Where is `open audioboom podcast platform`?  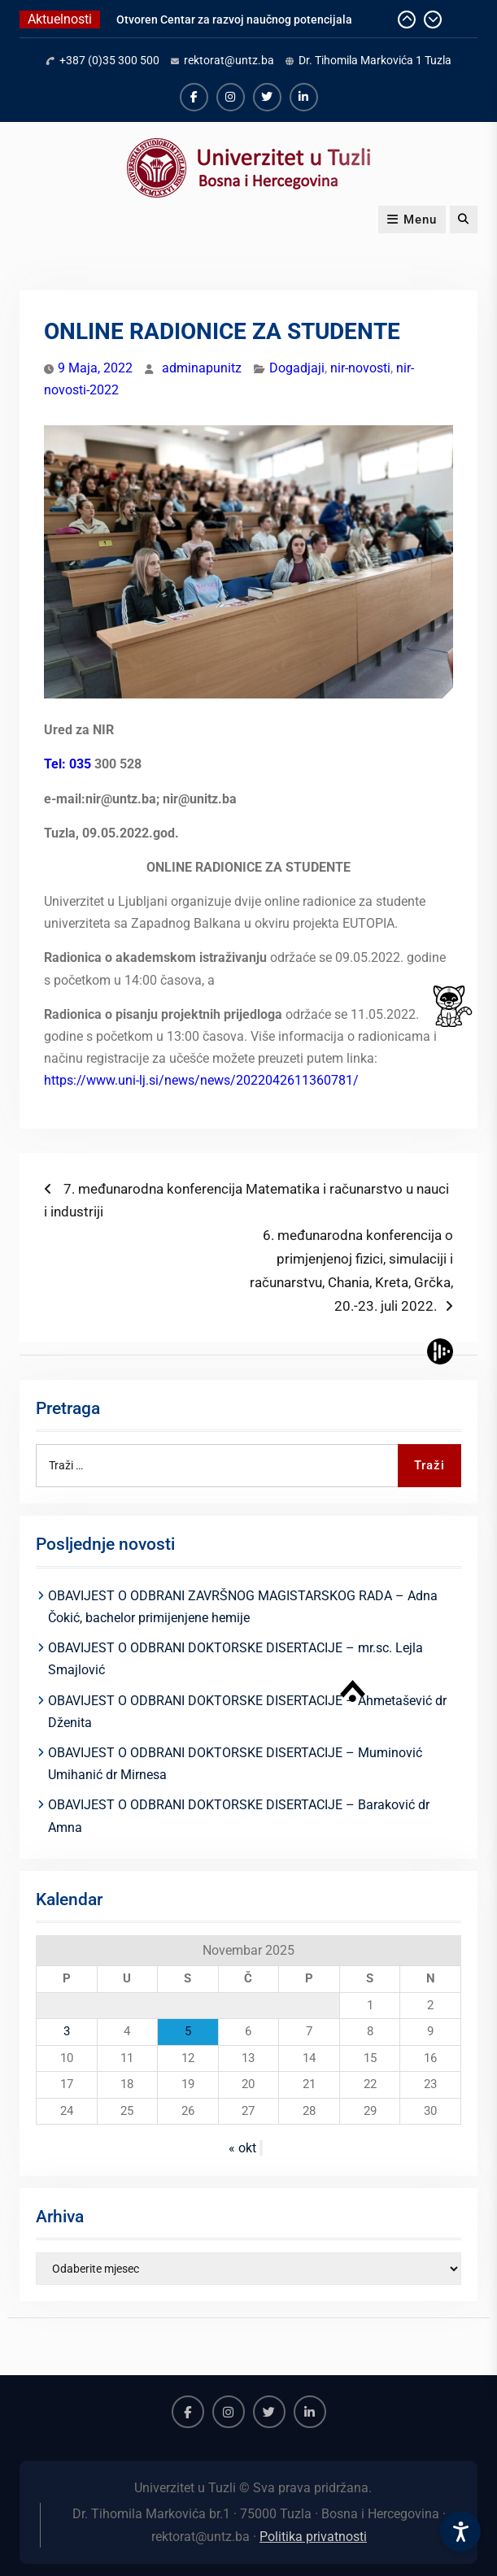
open audioboom podcast platform is located at coordinates (440, 1351).